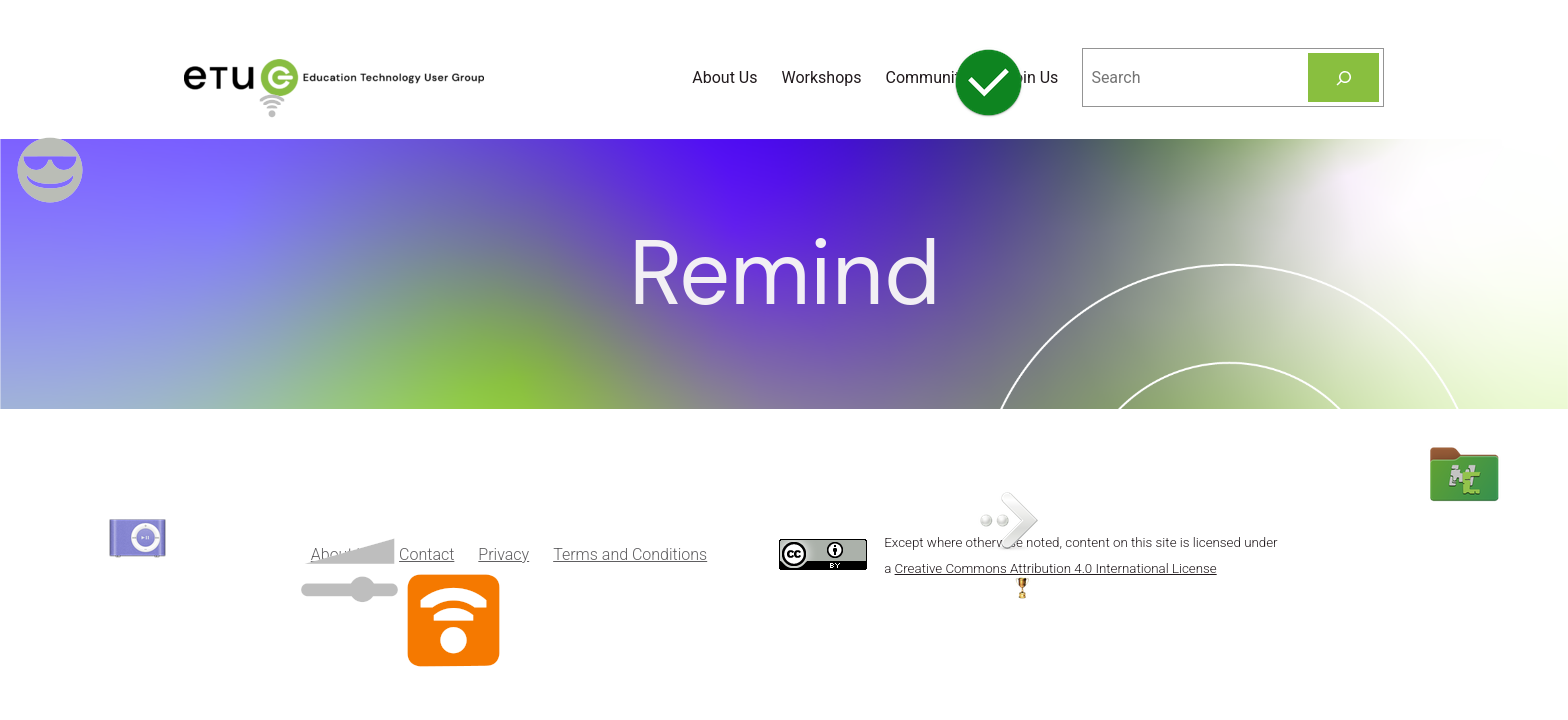 This screenshot has height=720, width=1568. Describe the element at coordinates (272, 105) in the screenshot. I see `indicates wireless network connection status` at that location.